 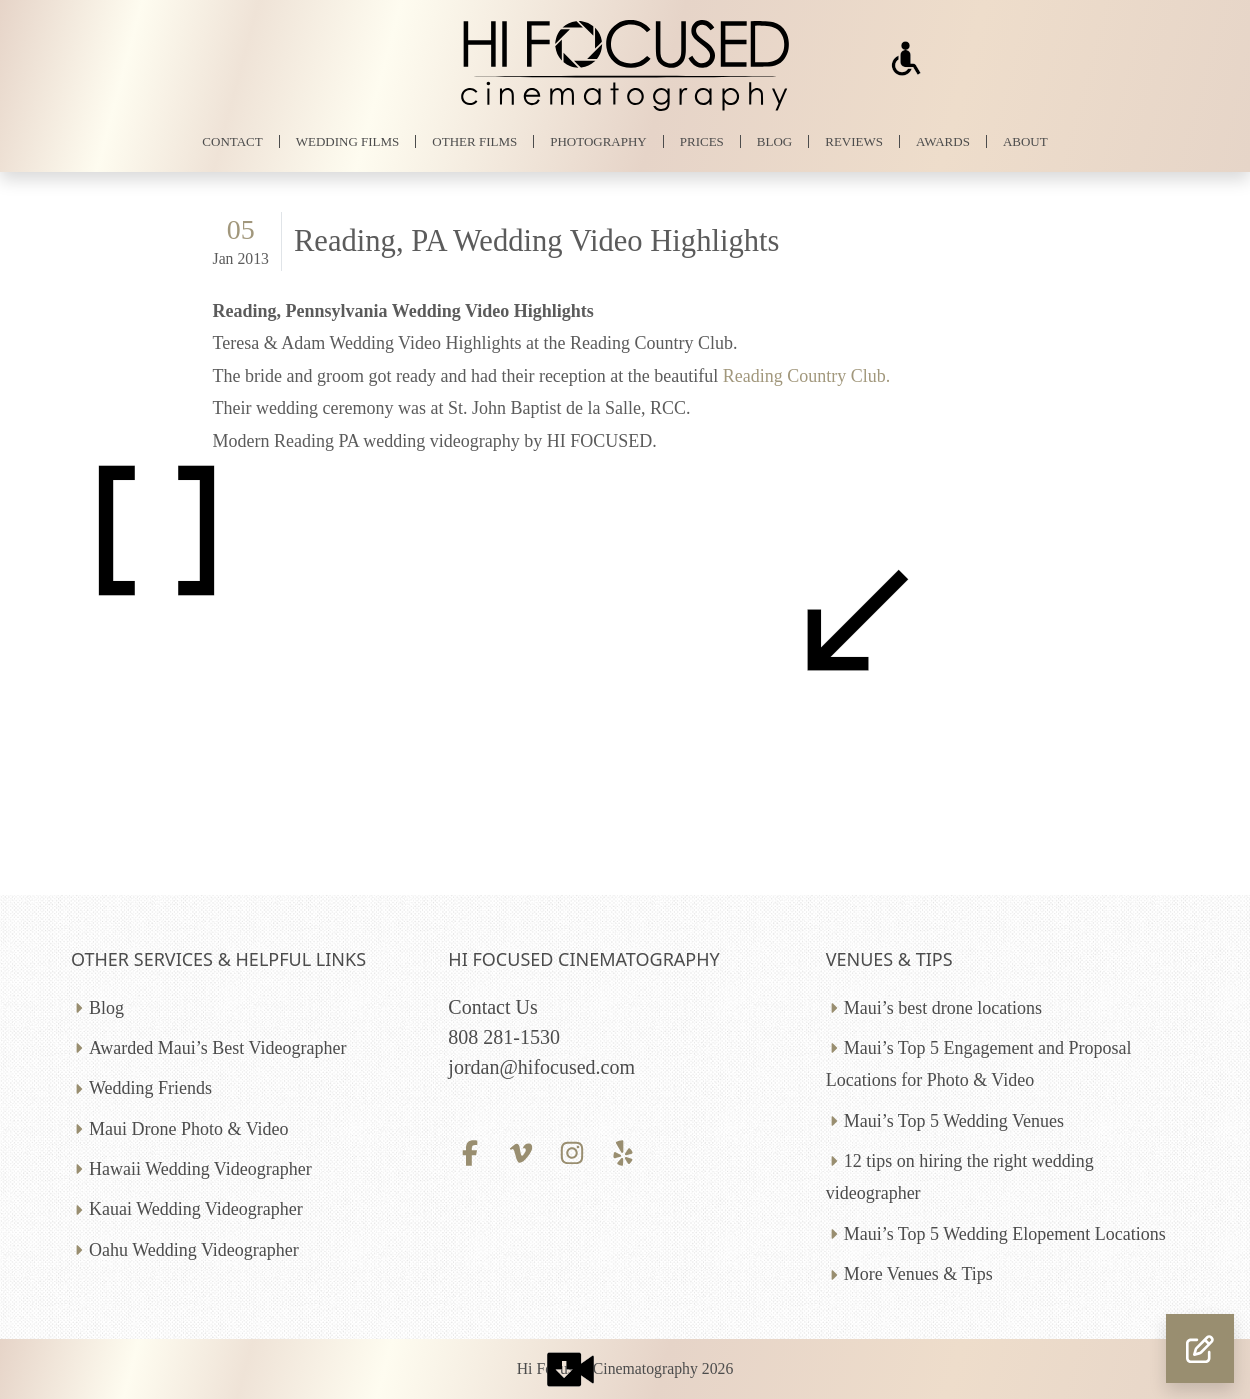 What do you see at coordinates (156, 530) in the screenshot?
I see `access code editor or development tools` at bounding box center [156, 530].